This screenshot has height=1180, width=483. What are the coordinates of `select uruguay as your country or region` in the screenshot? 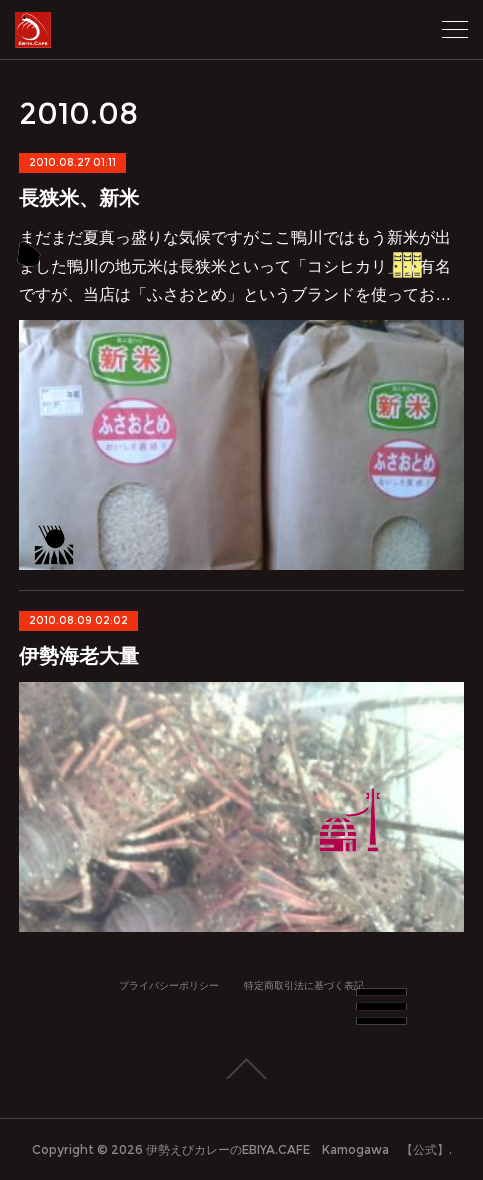 It's located at (29, 254).